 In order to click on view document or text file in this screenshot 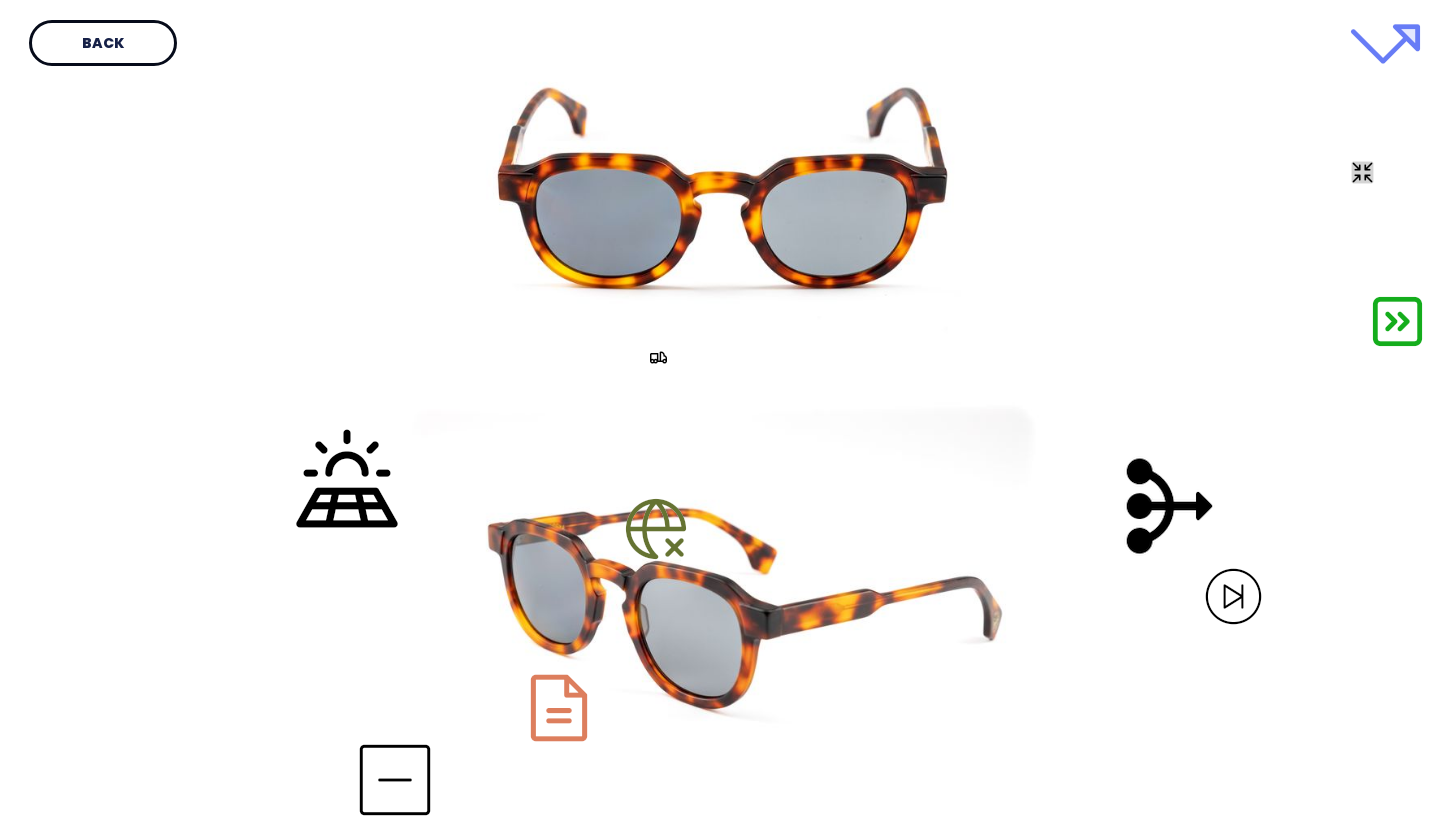, I will do `click(559, 708)`.